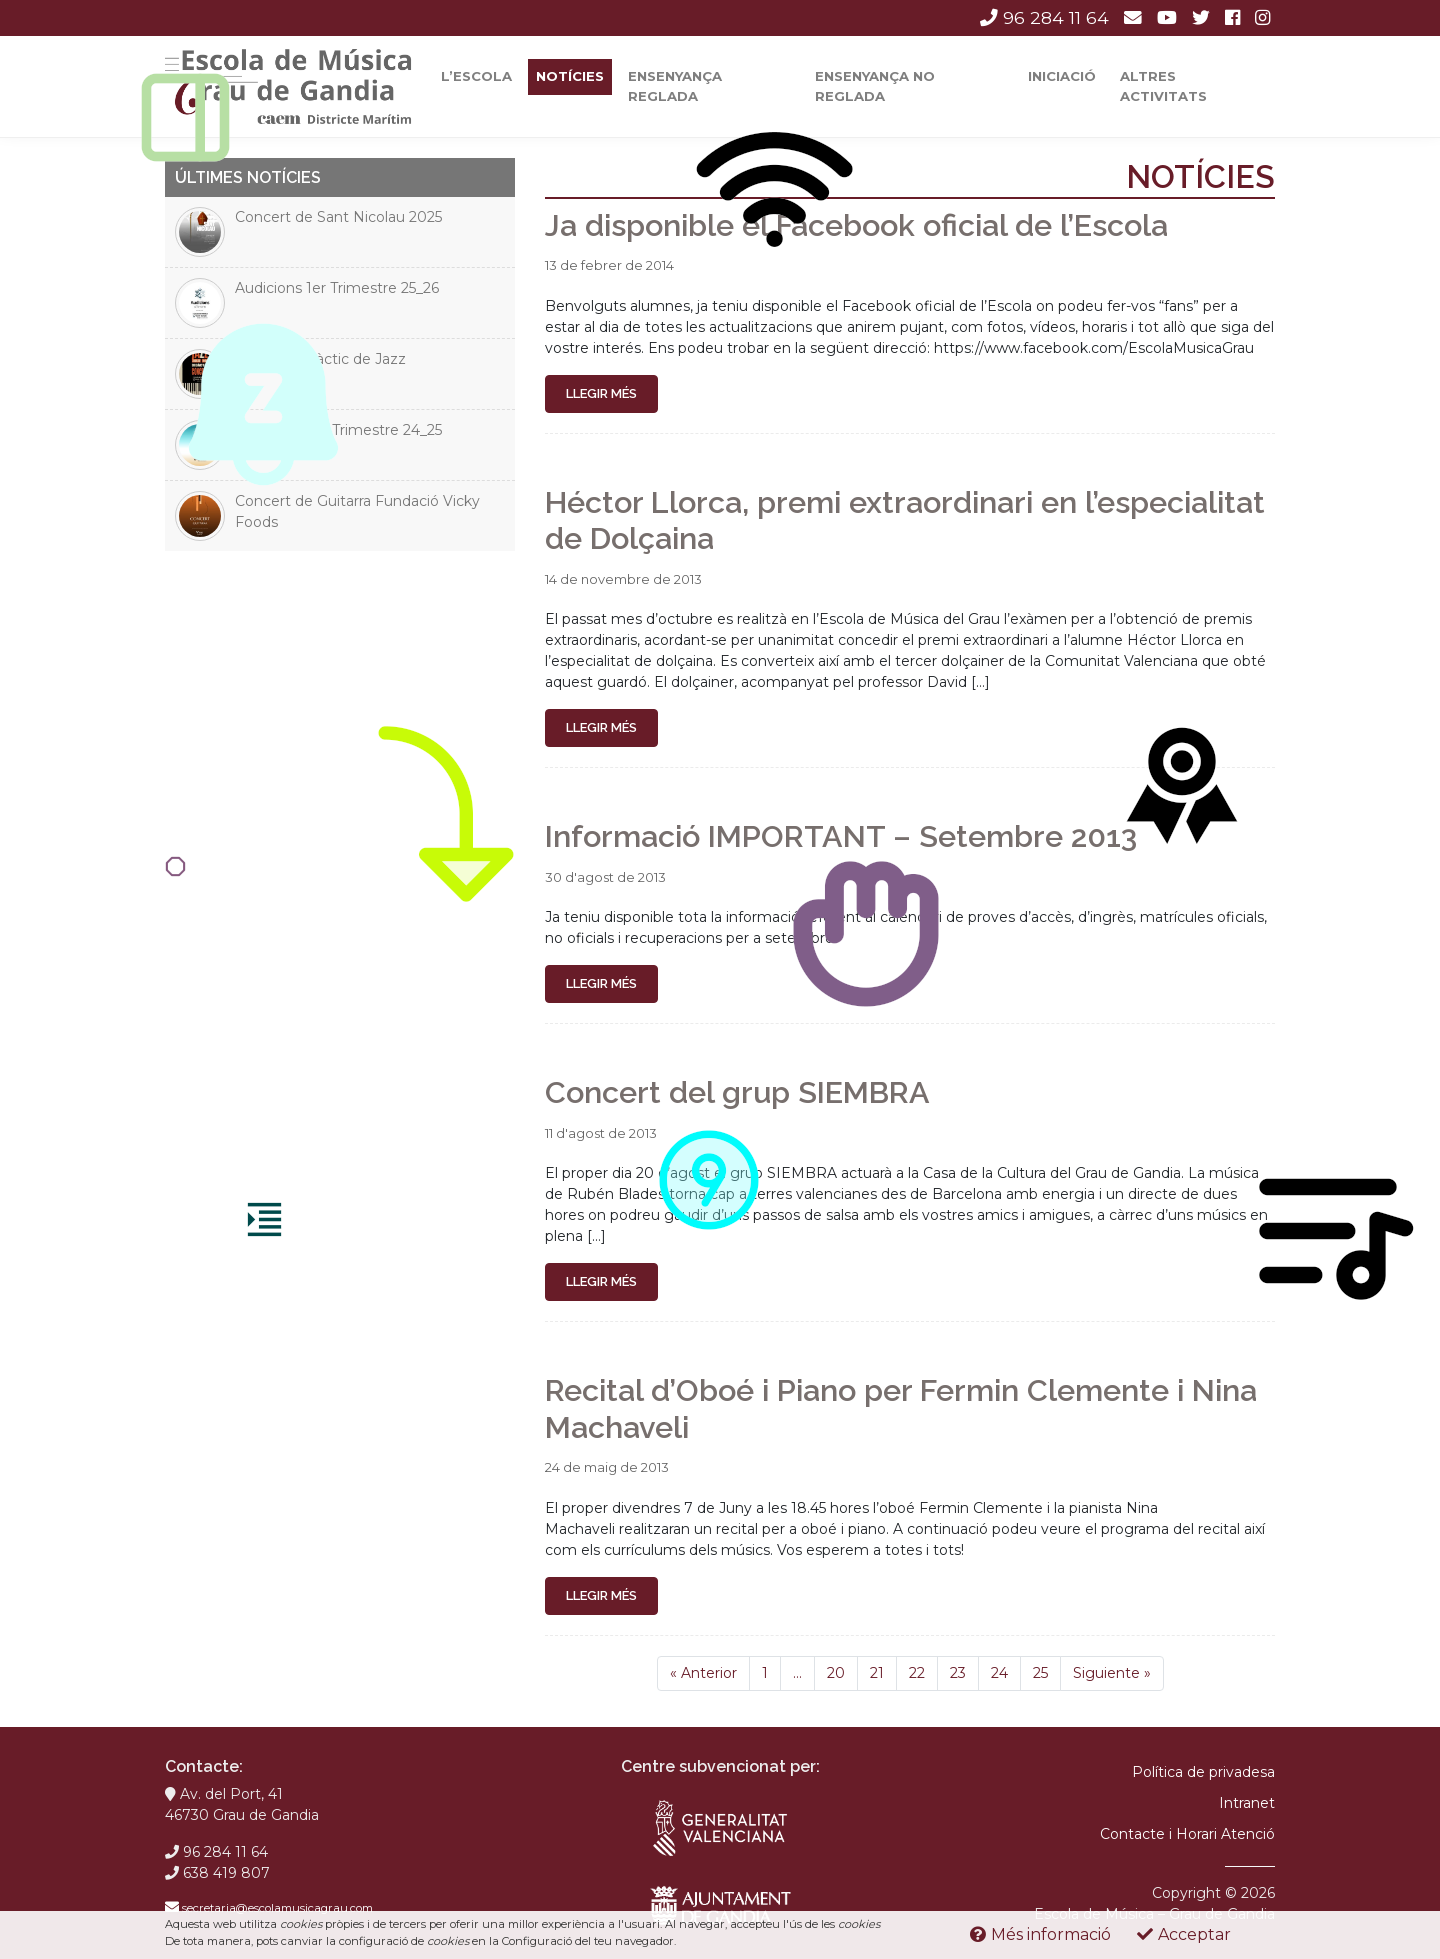  What do you see at coordinates (1328, 1231) in the screenshot?
I see `view your playlist` at bounding box center [1328, 1231].